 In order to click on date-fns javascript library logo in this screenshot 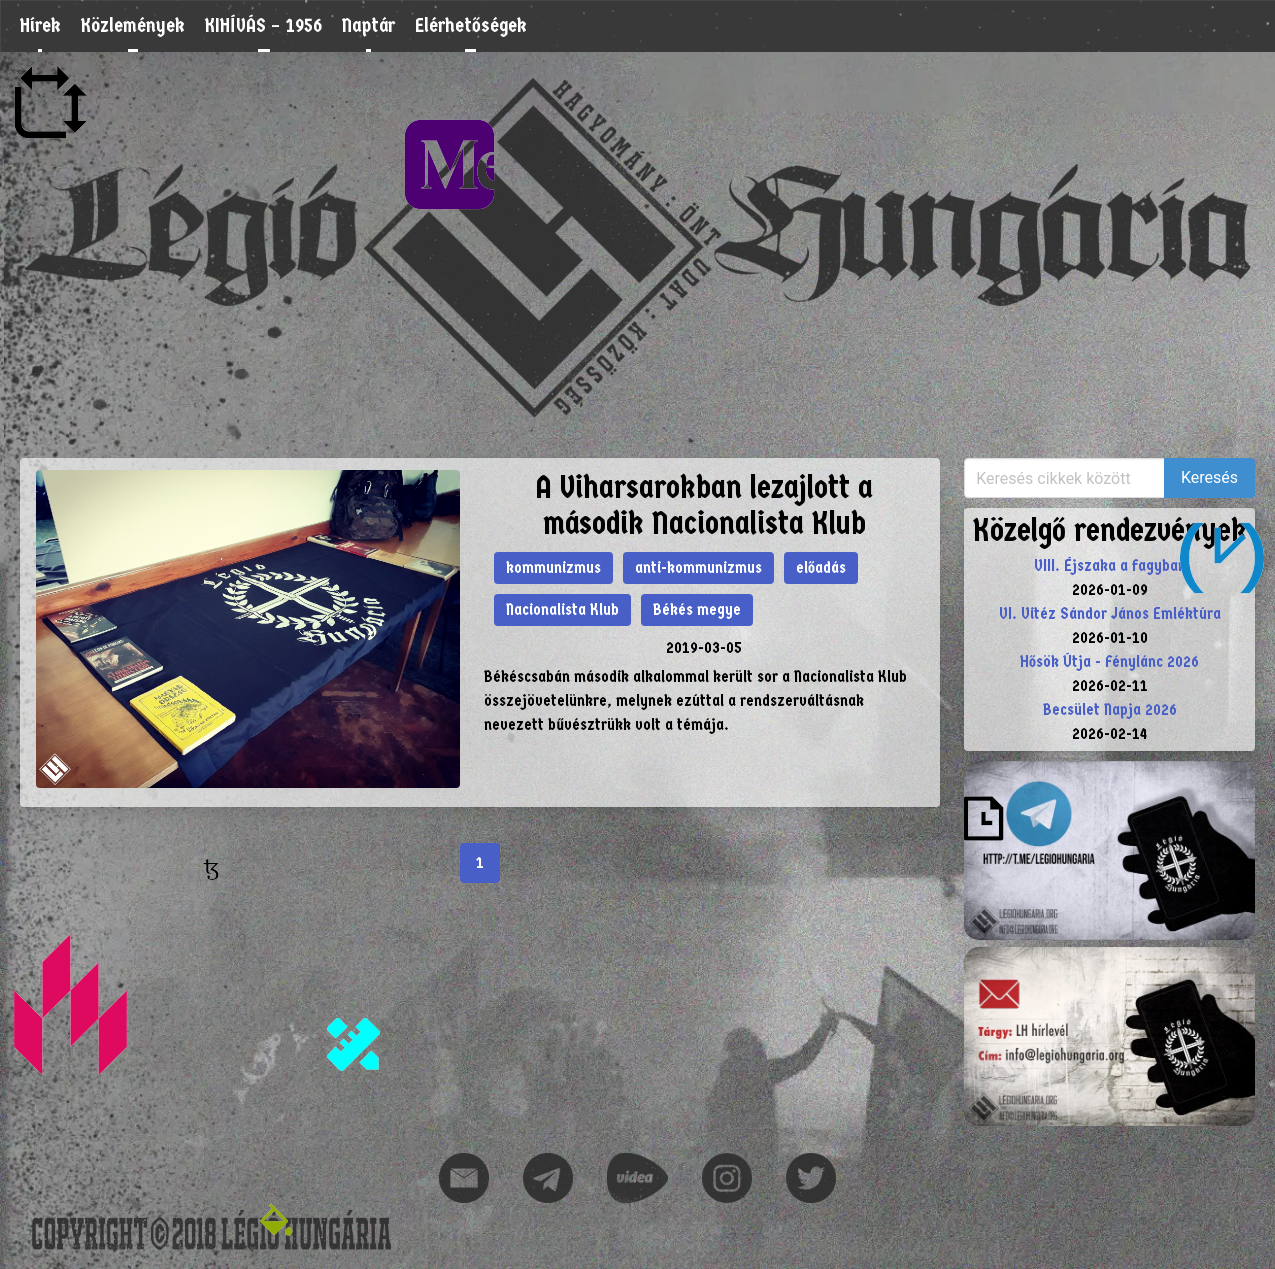, I will do `click(1222, 558)`.